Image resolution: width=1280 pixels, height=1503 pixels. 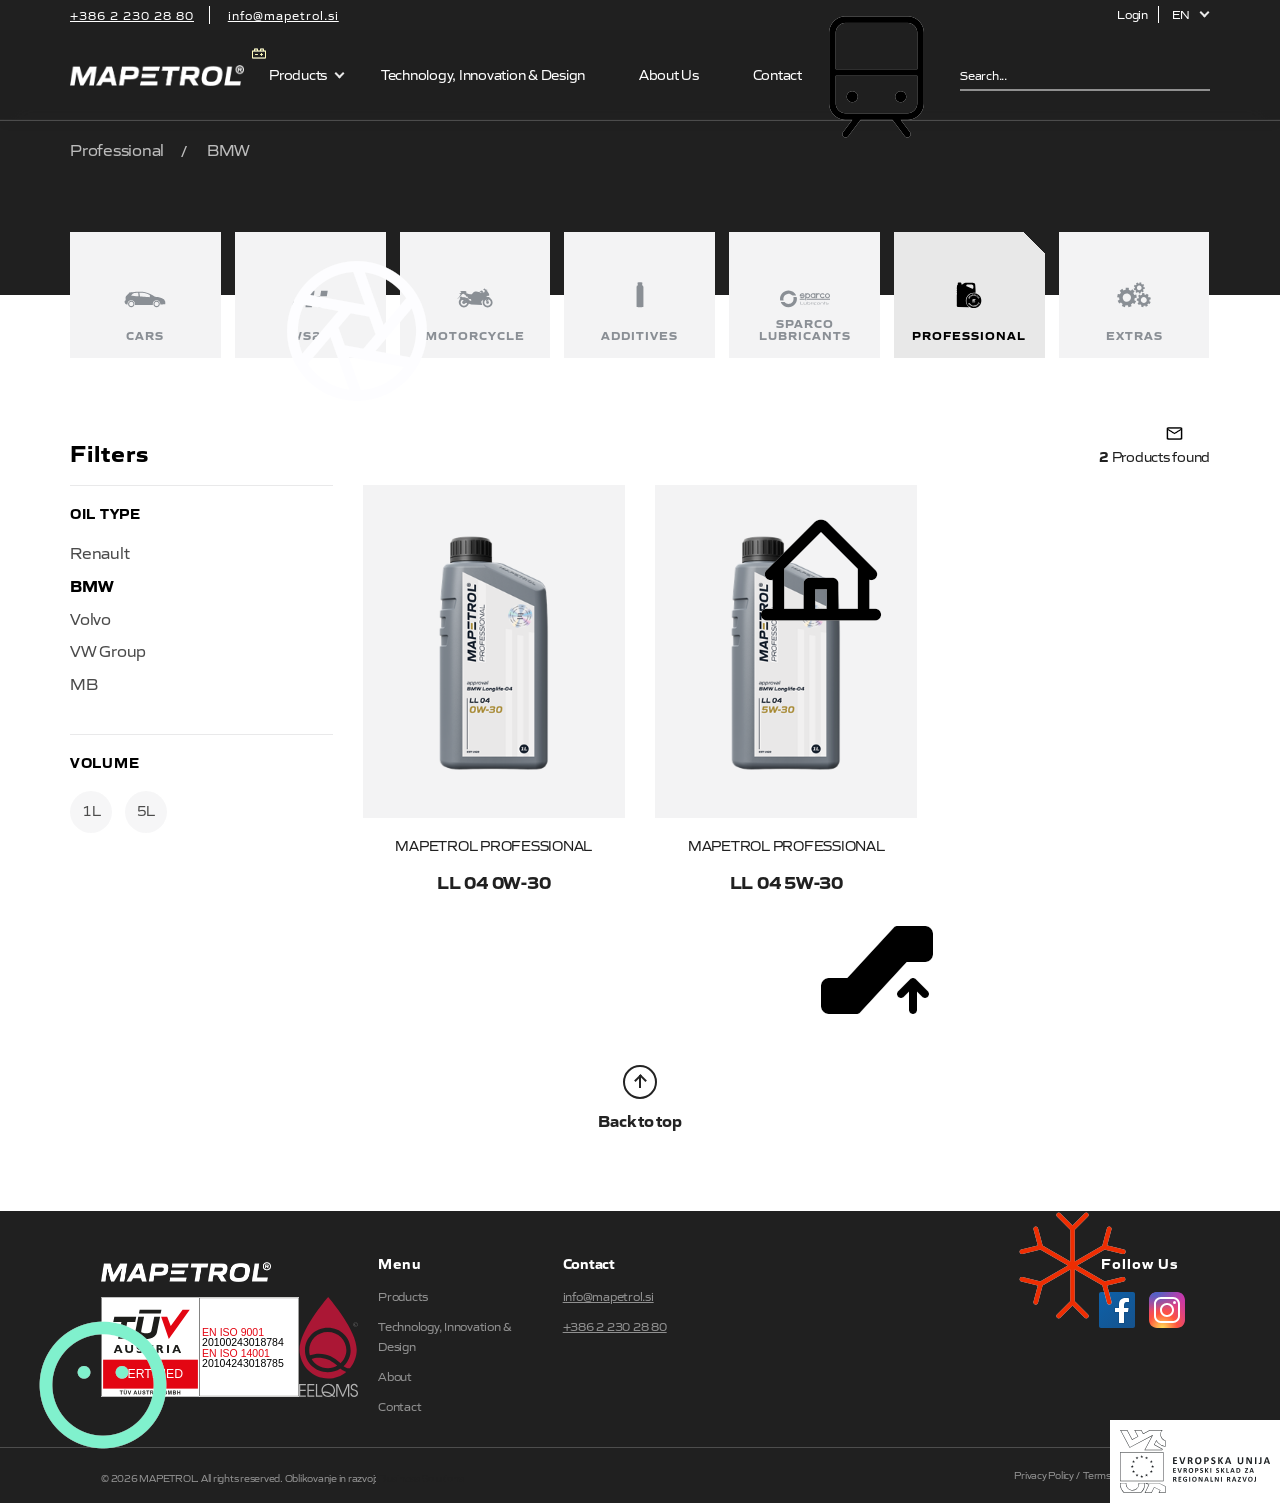 What do you see at coordinates (259, 54) in the screenshot?
I see `check vehicle battery status` at bounding box center [259, 54].